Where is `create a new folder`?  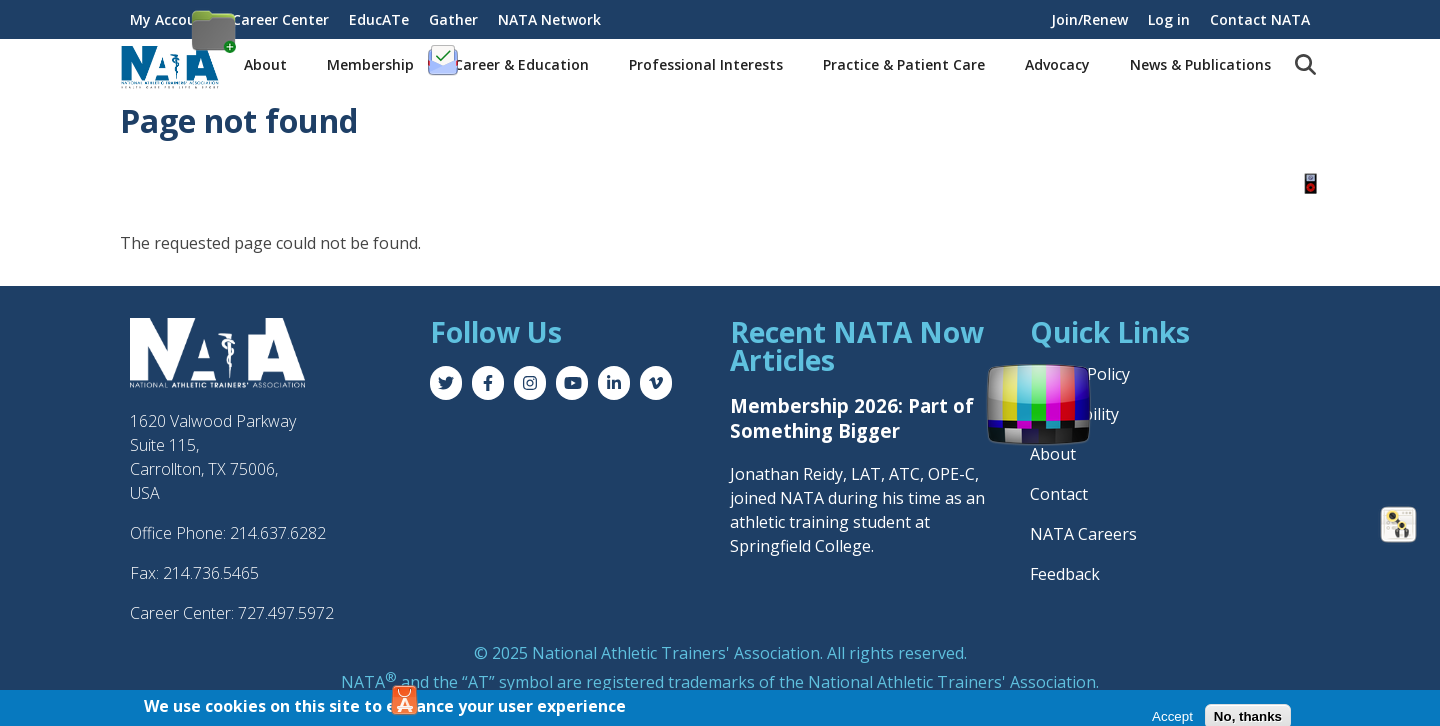 create a new folder is located at coordinates (213, 30).